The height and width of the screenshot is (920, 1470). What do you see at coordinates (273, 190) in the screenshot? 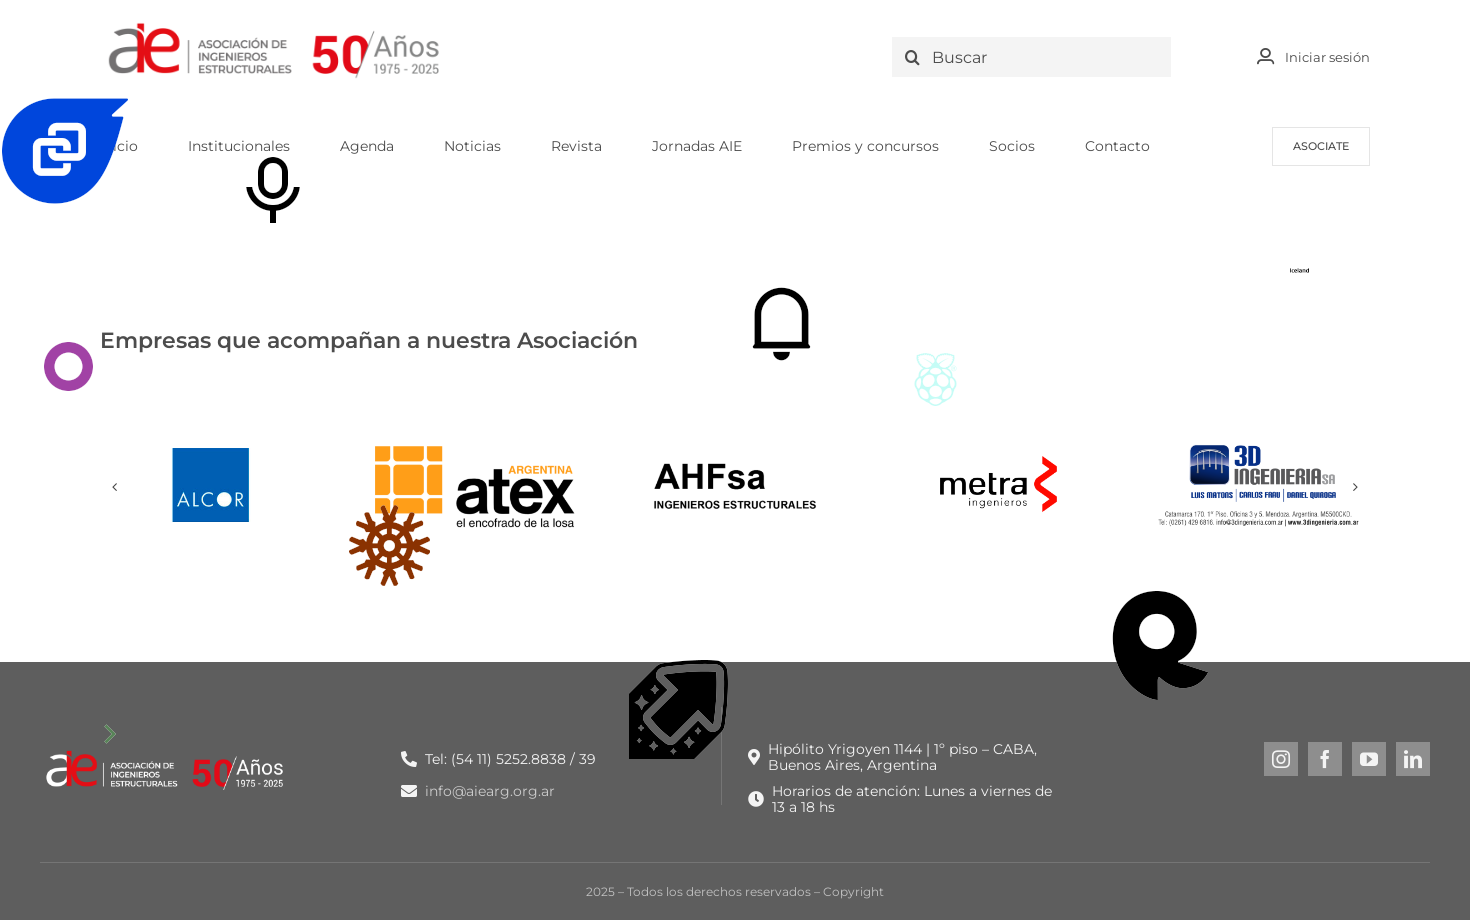
I see `tap to start voice recording` at bounding box center [273, 190].